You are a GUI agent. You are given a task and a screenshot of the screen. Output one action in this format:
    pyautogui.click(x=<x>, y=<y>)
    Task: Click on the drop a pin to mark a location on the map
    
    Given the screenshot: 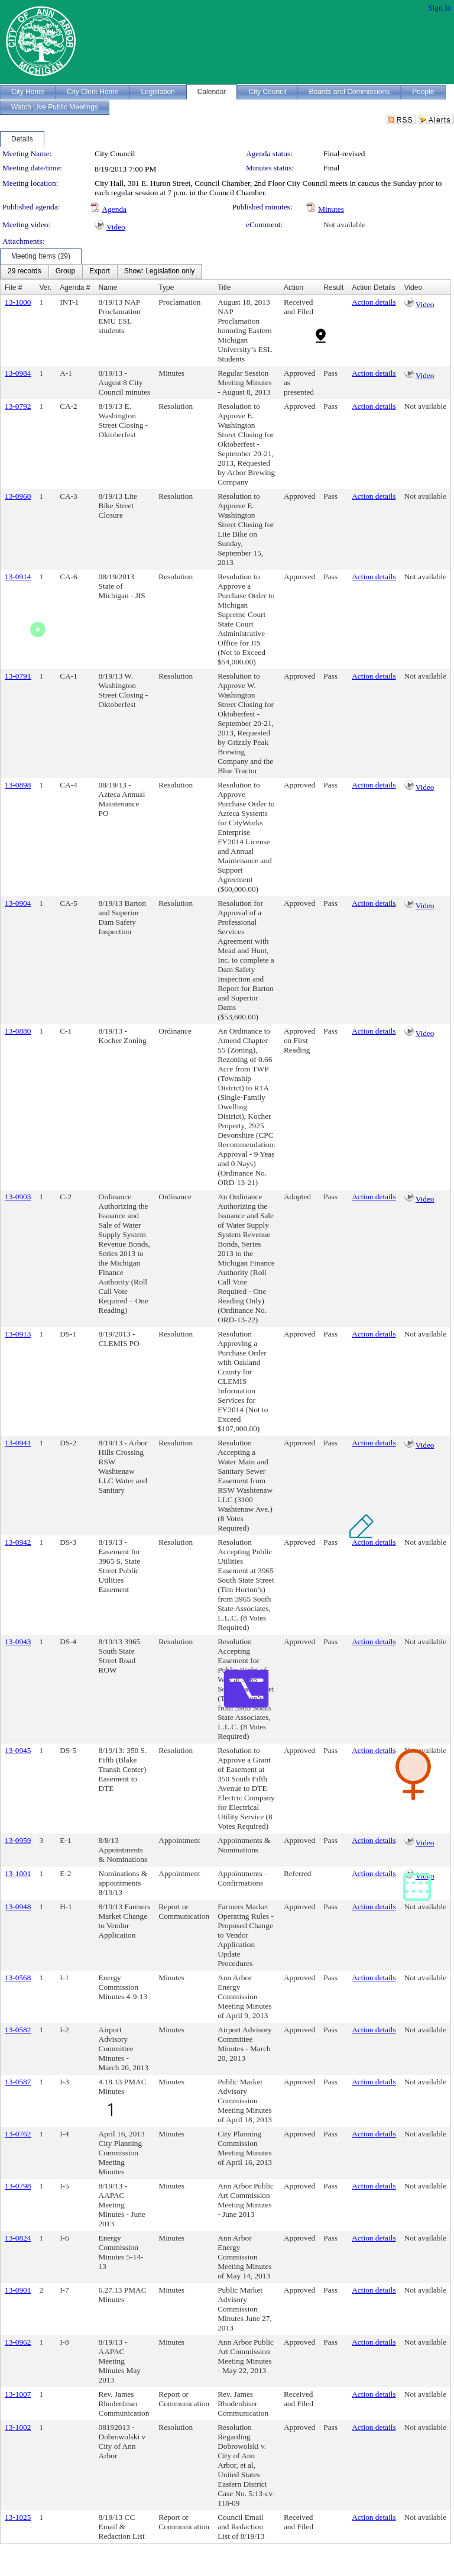 What is the action you would take?
    pyautogui.click(x=320, y=335)
    